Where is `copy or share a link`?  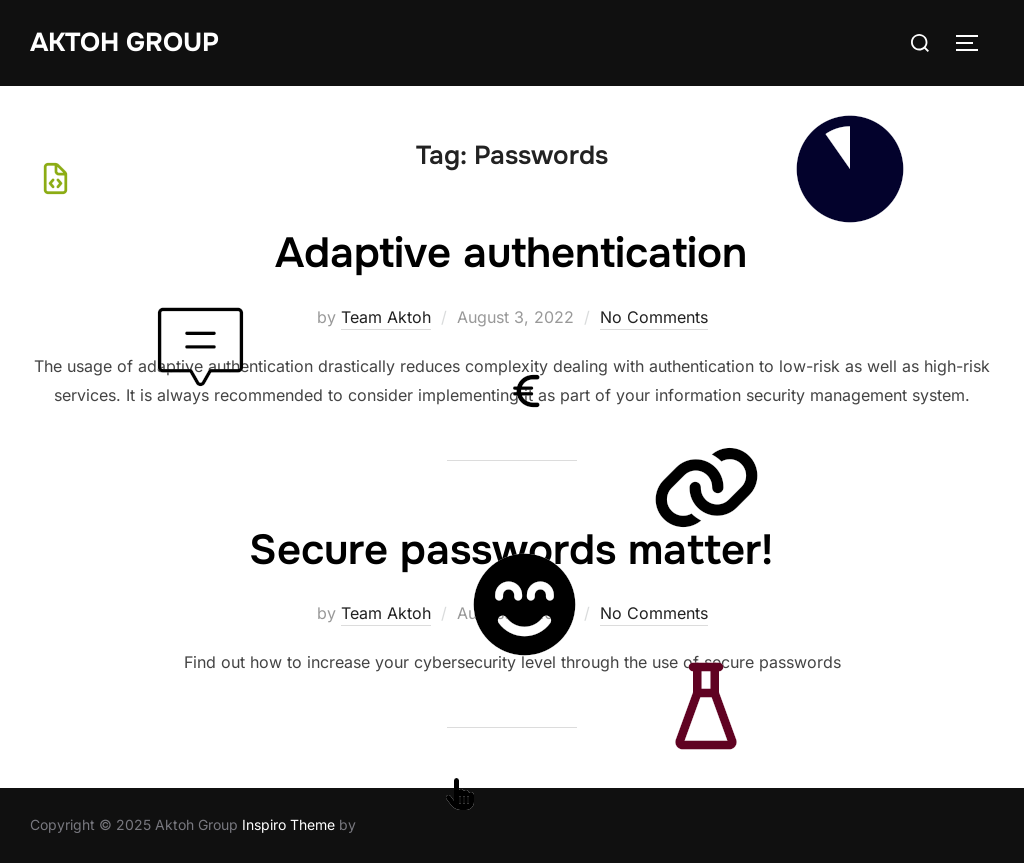
copy or share a link is located at coordinates (706, 487).